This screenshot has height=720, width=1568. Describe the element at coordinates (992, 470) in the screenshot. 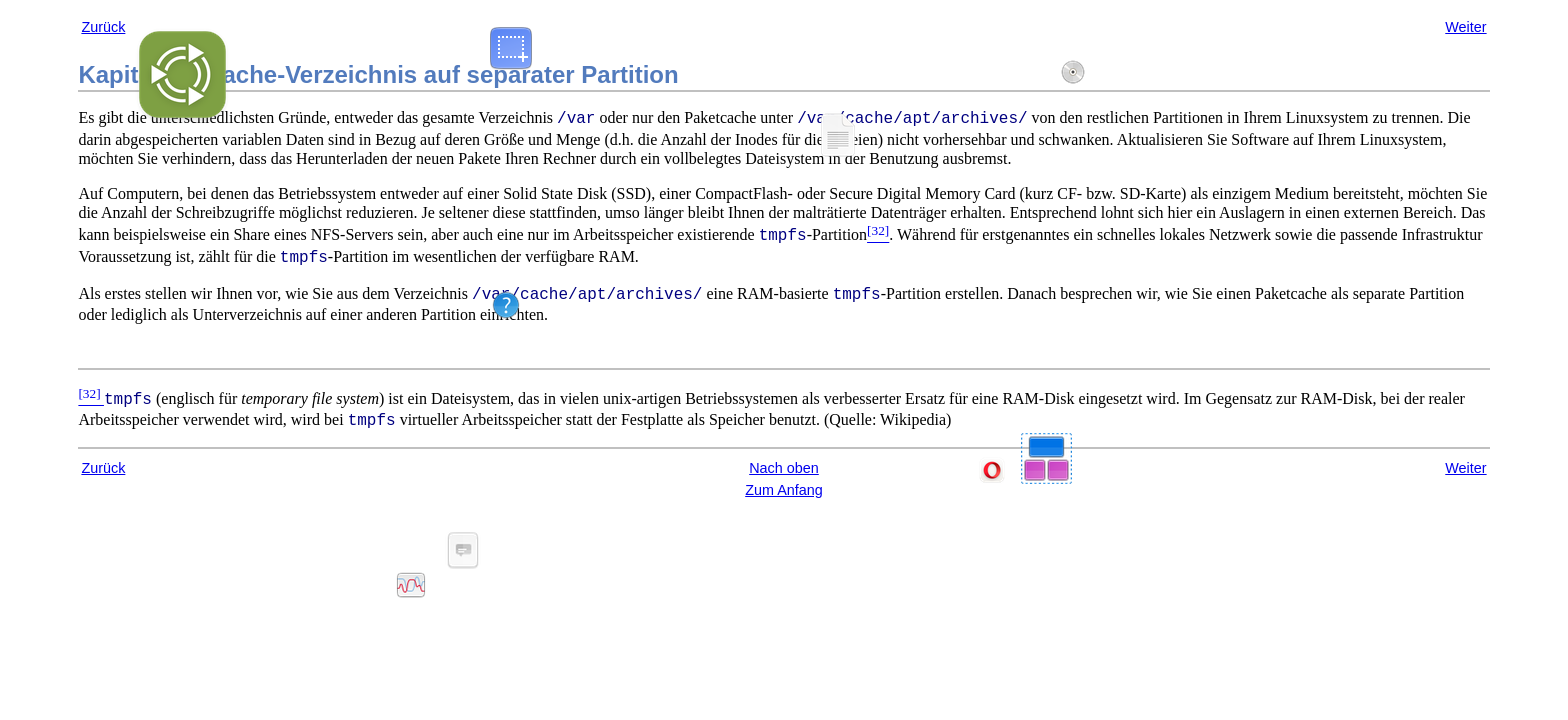

I see `open the opera web browser` at that location.